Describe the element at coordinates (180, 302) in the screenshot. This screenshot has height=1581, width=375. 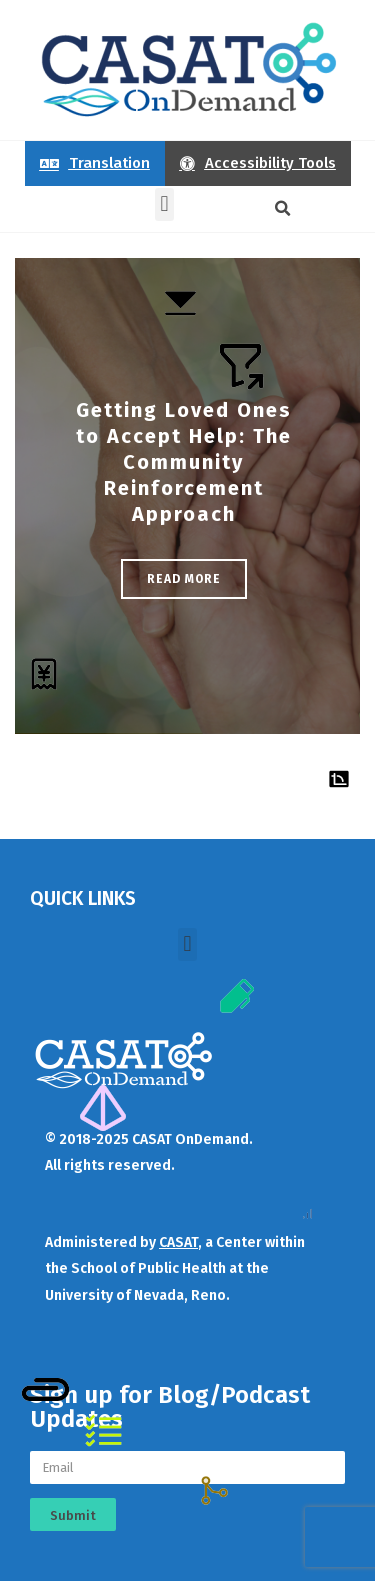
I see `scroll to bottom of page or content` at that location.